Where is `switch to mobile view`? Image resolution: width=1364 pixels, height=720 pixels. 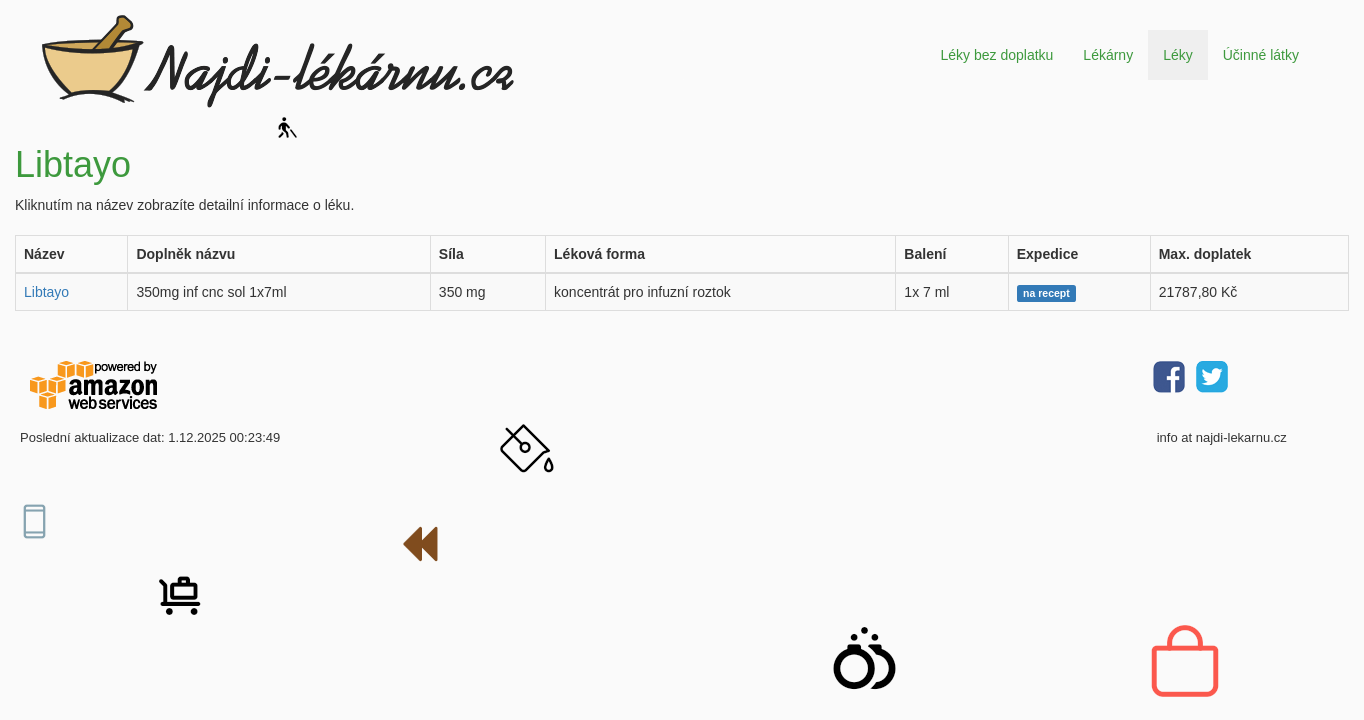
switch to mobile view is located at coordinates (34, 521).